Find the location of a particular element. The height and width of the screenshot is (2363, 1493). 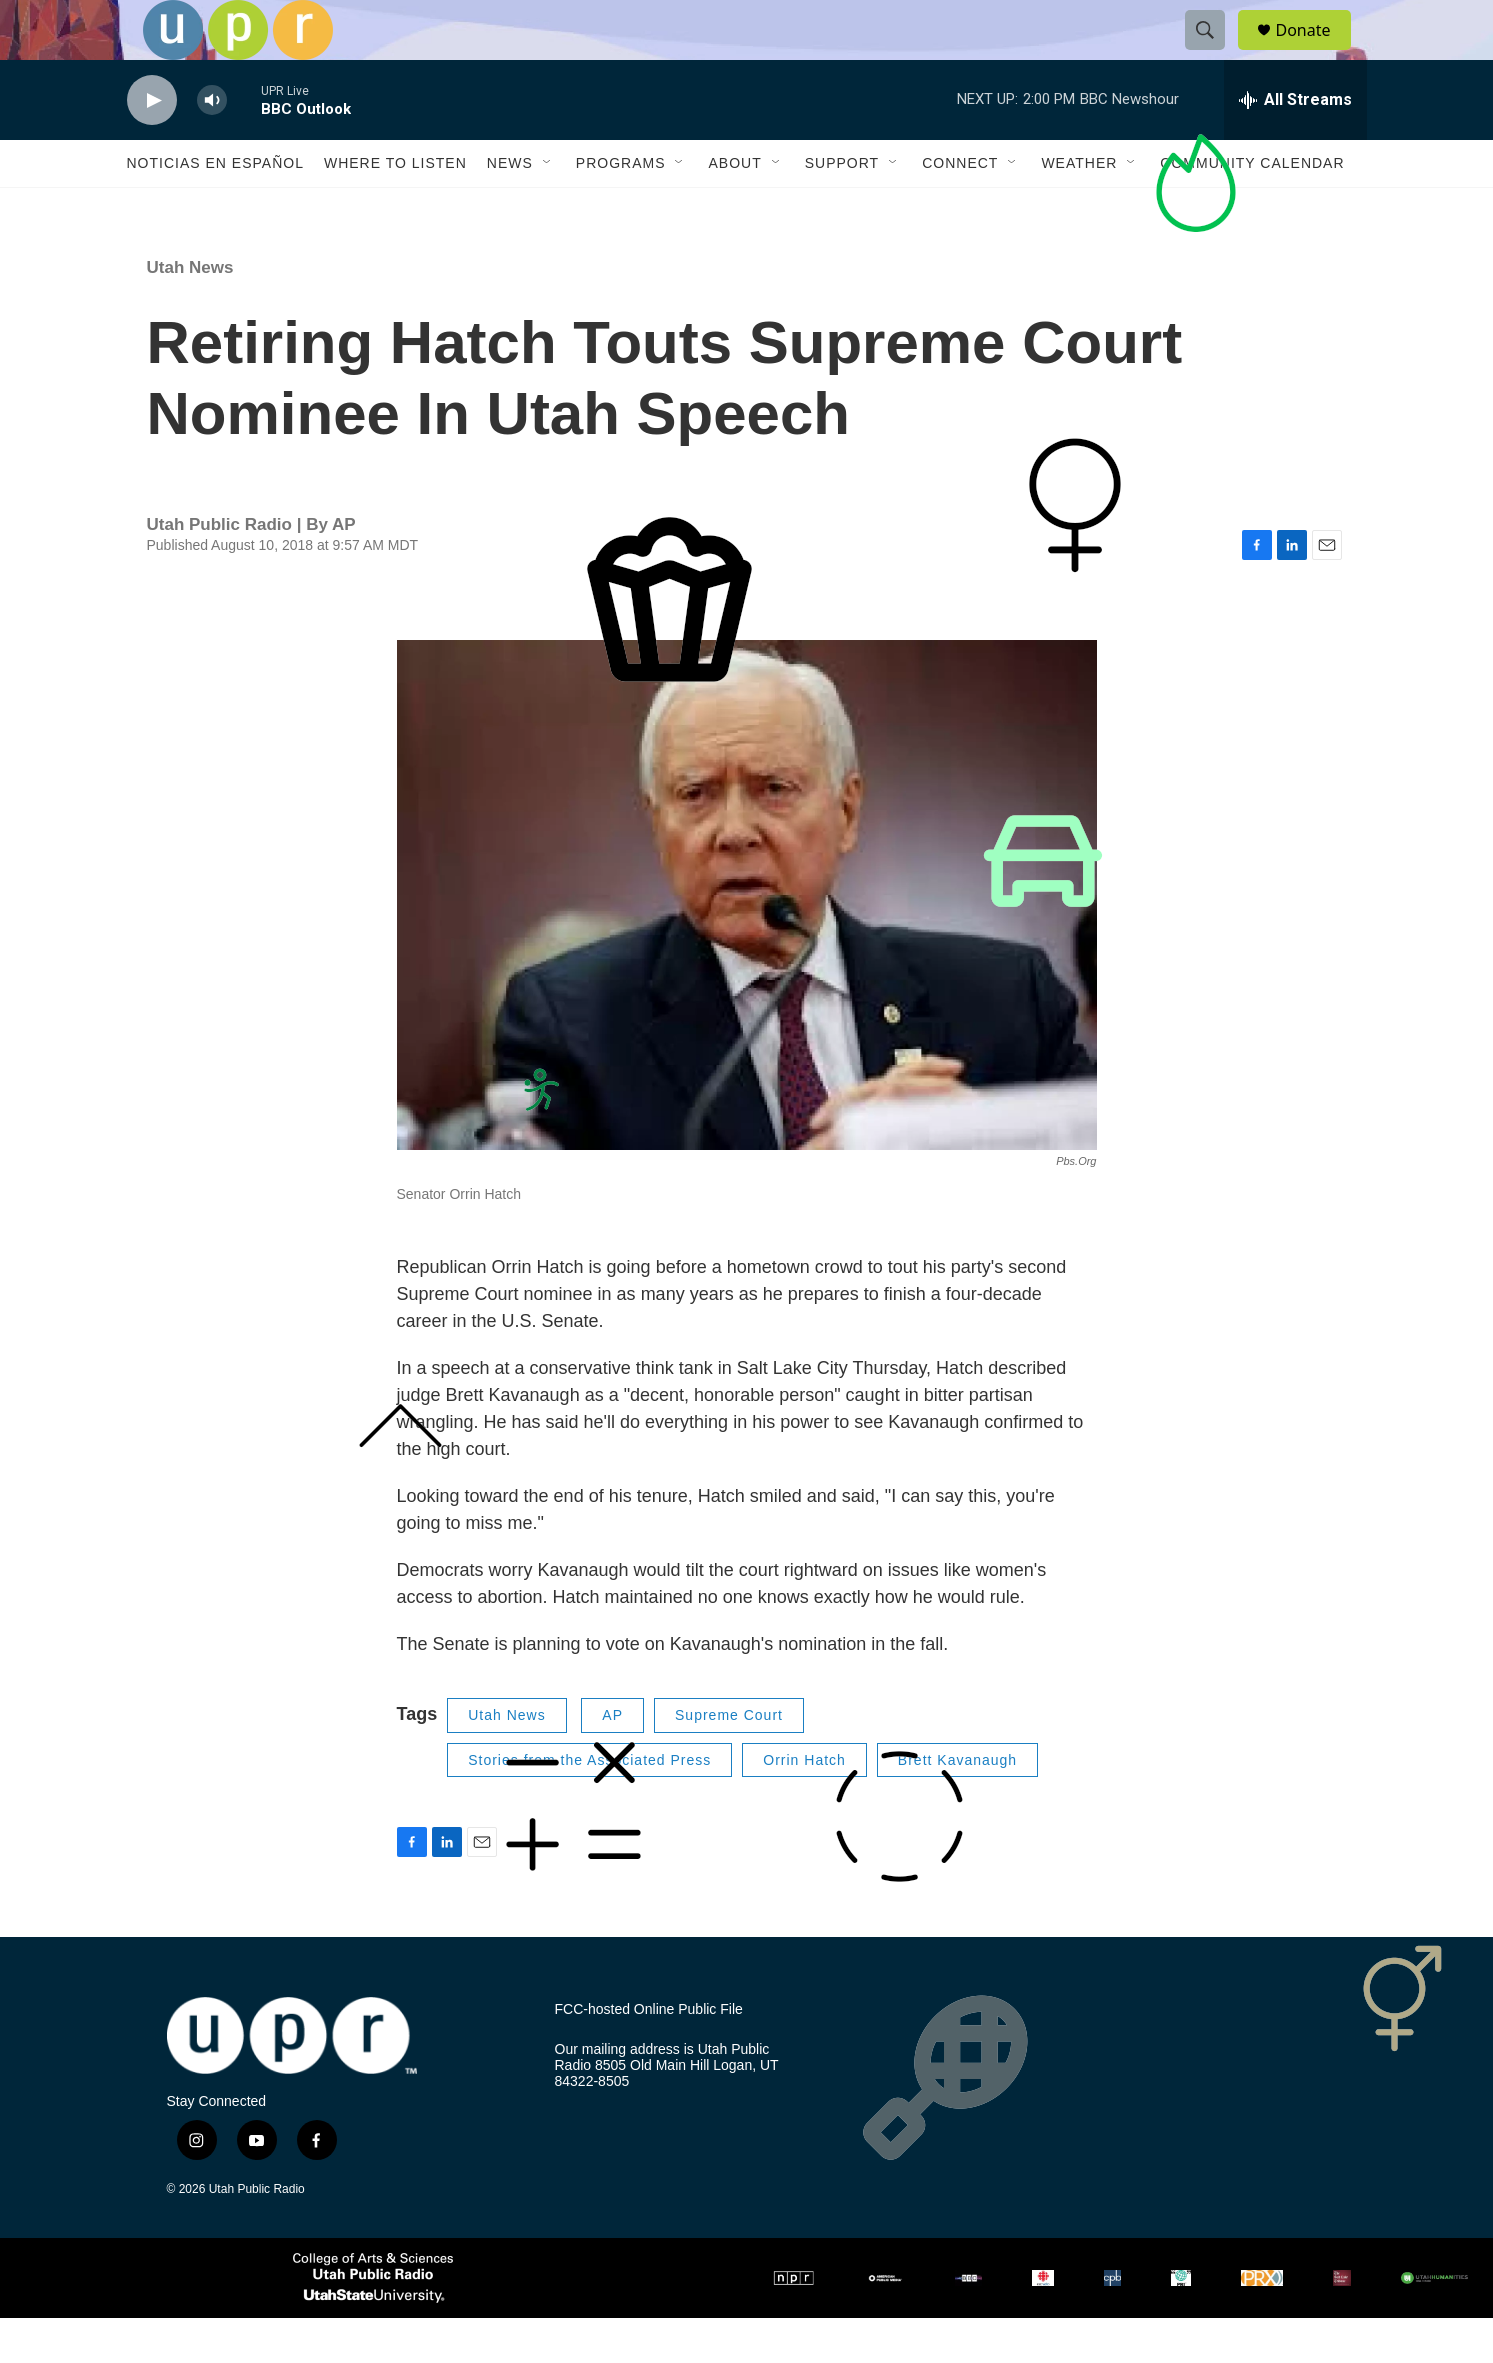

indicates trending or popular content is located at coordinates (1196, 185).